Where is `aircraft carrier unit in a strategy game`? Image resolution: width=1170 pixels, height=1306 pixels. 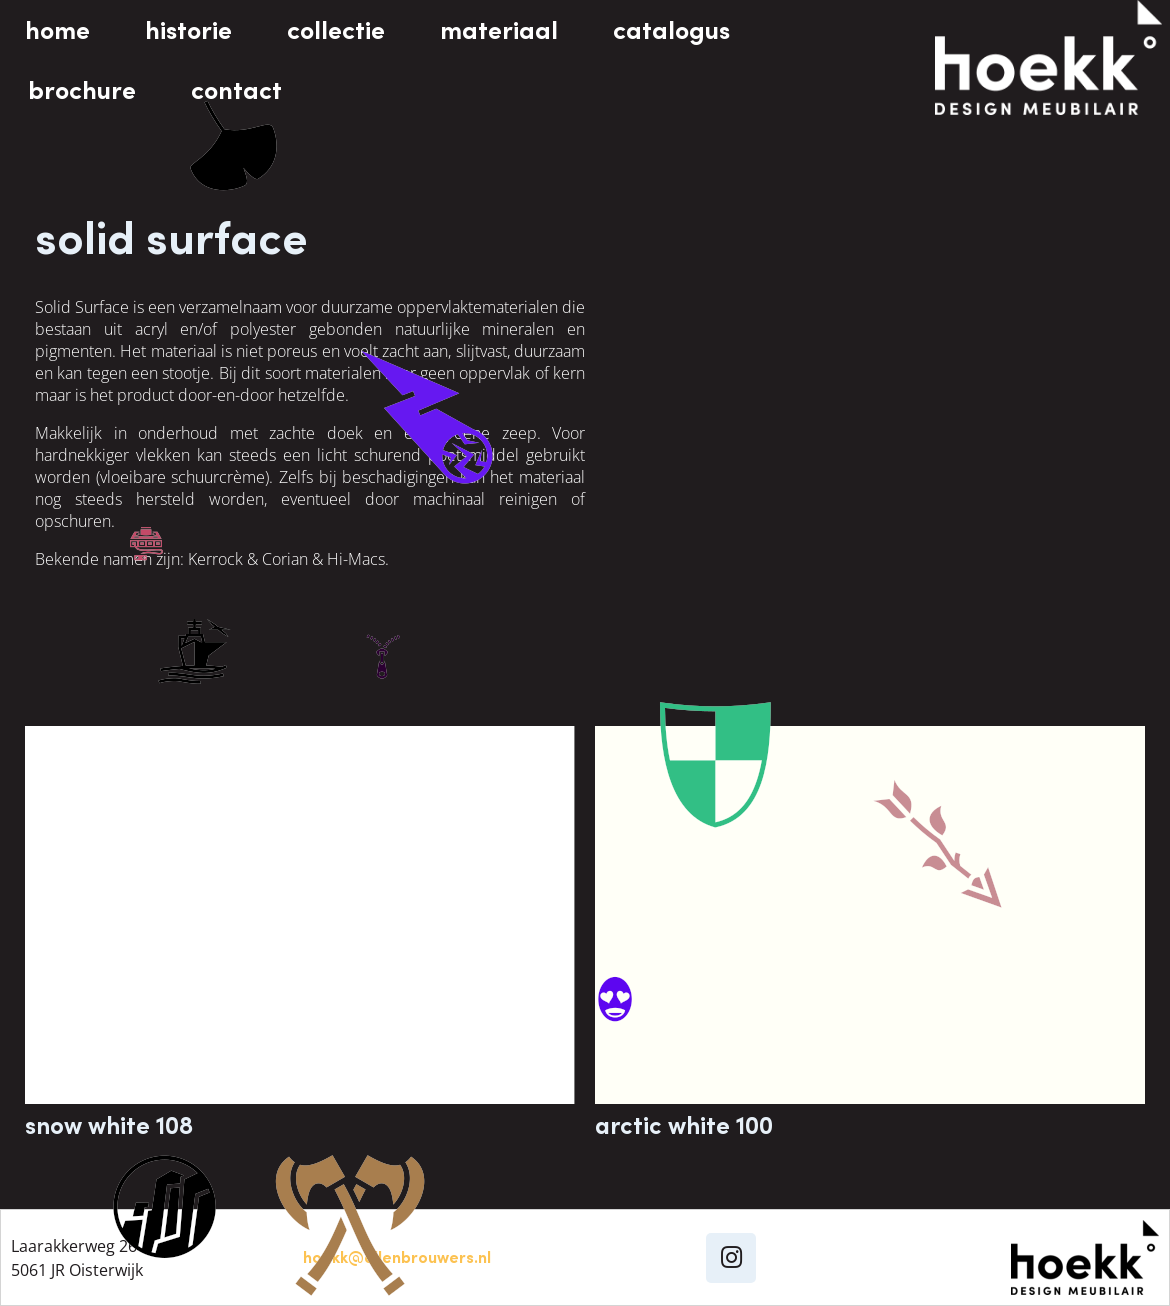 aircraft carrier unit in a strategy game is located at coordinates (194, 654).